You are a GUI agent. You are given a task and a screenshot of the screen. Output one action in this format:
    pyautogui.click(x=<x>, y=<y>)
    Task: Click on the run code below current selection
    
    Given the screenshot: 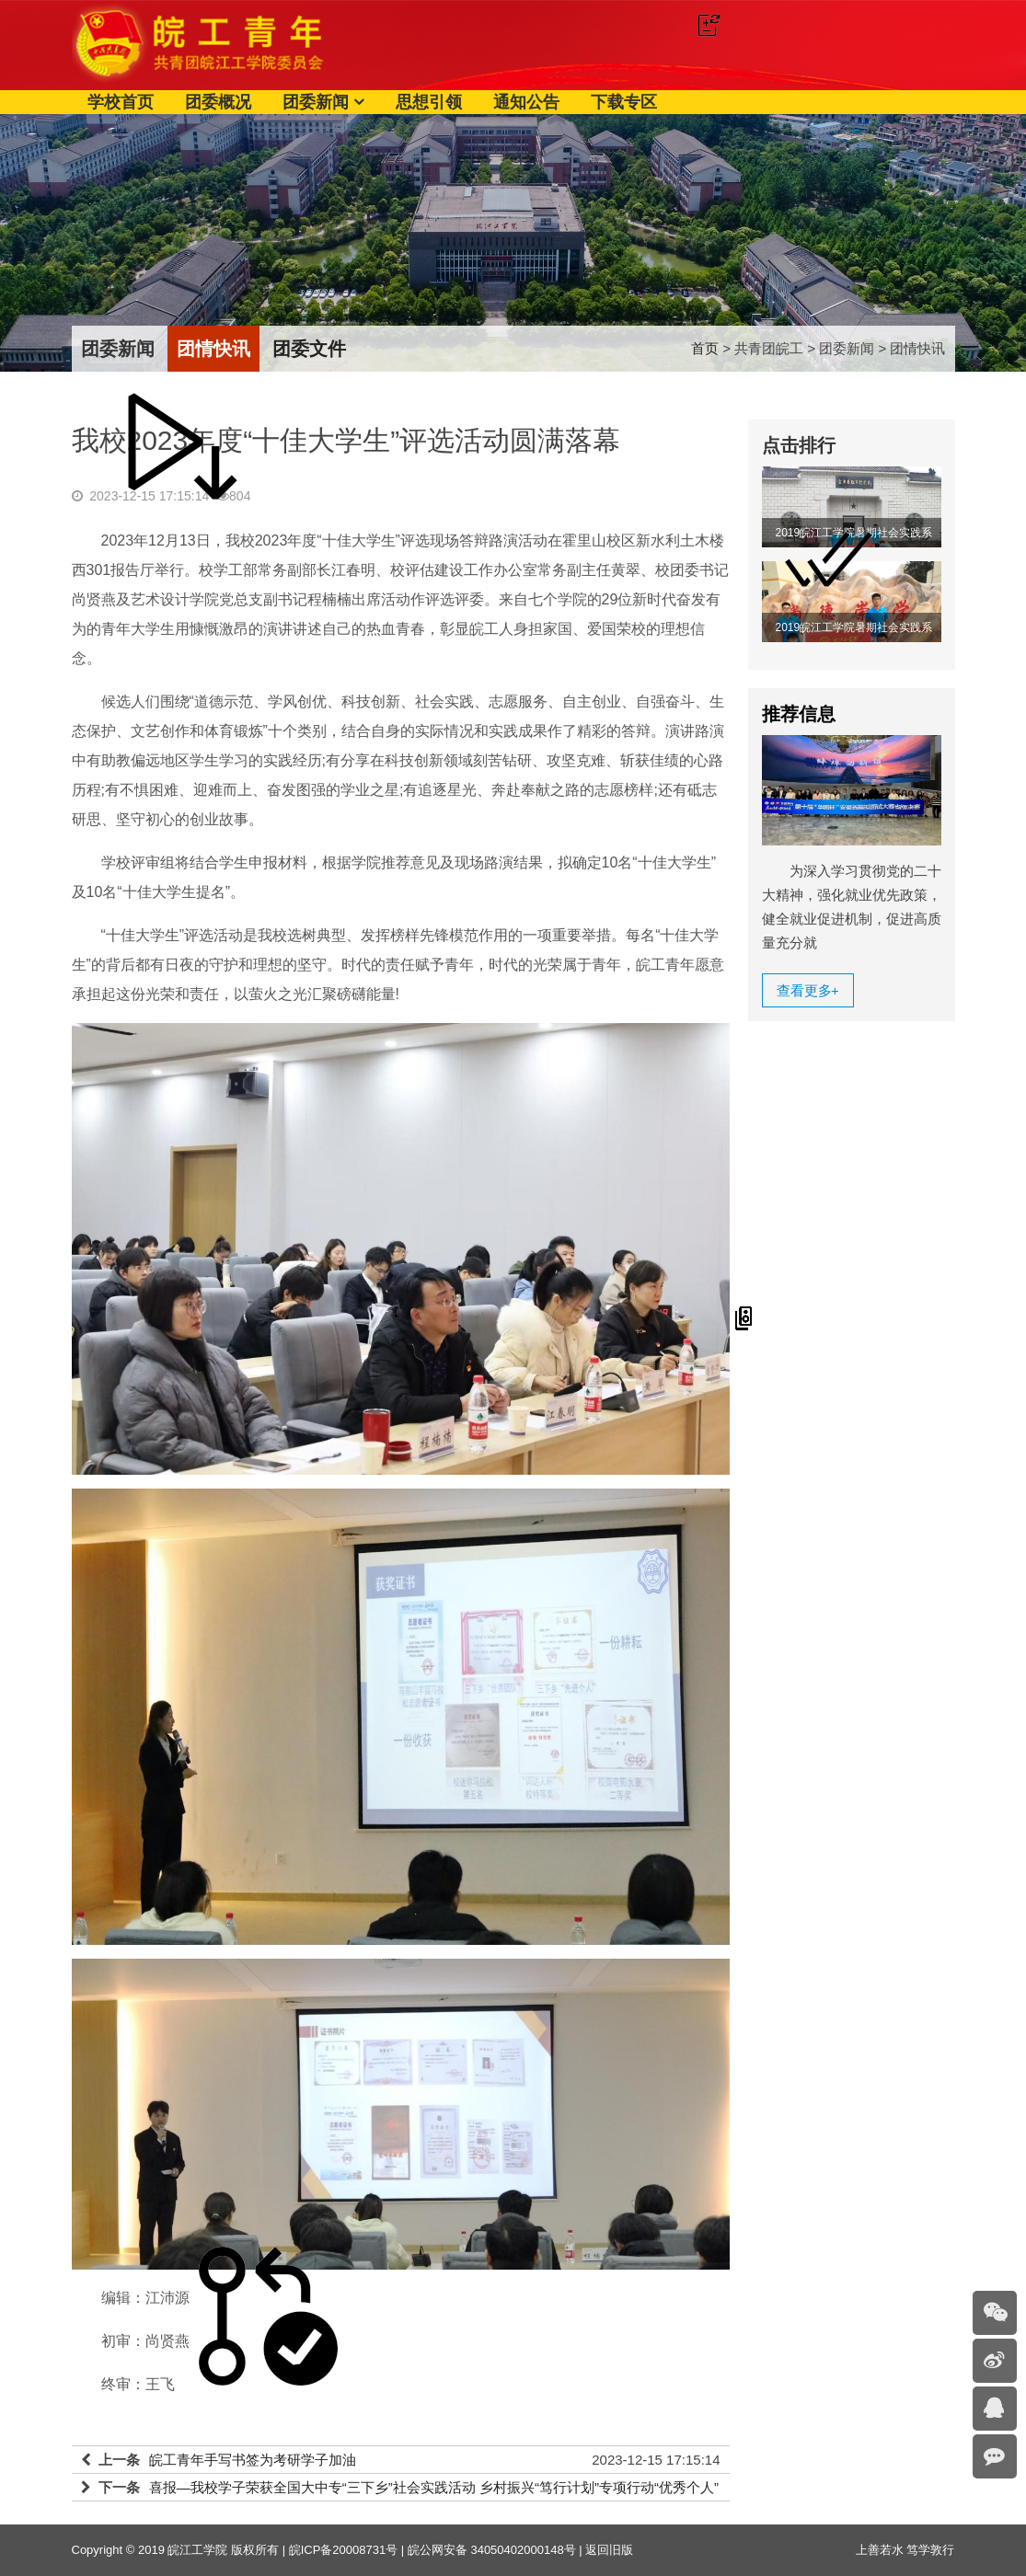 What is the action you would take?
    pyautogui.click(x=181, y=446)
    